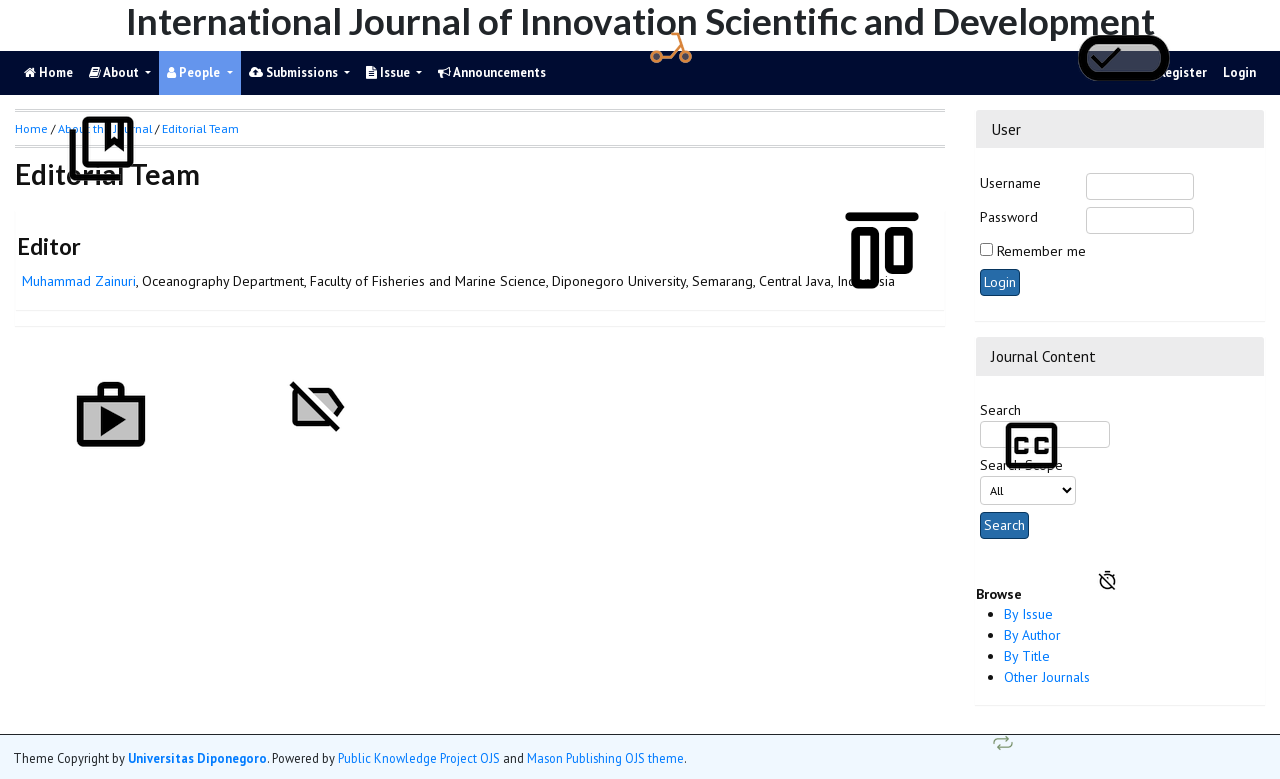  Describe the element at coordinates (671, 49) in the screenshot. I see `select scooter as transportation mode` at that location.